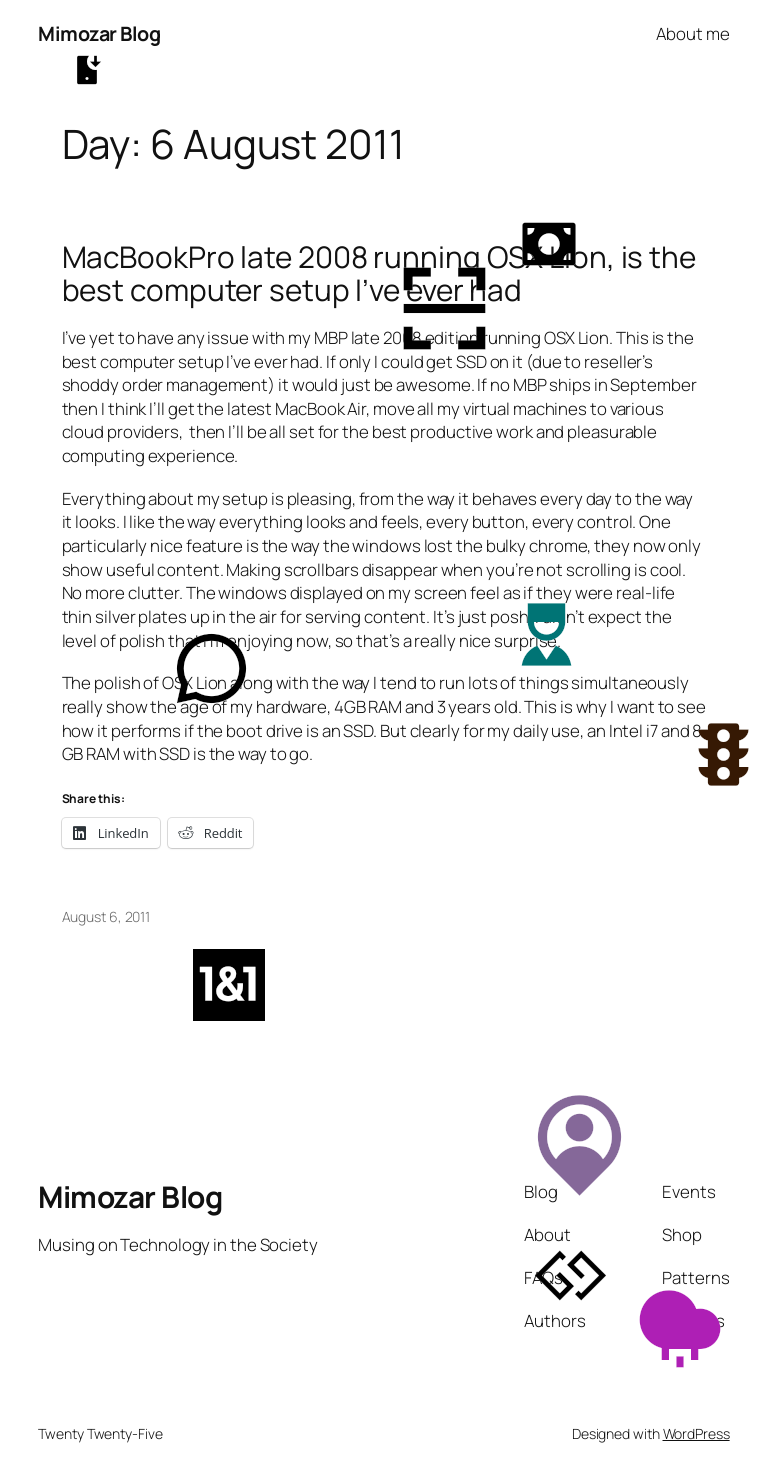 This screenshot has height=1482, width=768. What do you see at coordinates (680, 1327) in the screenshot?
I see `indicates rainy weather conditions` at bounding box center [680, 1327].